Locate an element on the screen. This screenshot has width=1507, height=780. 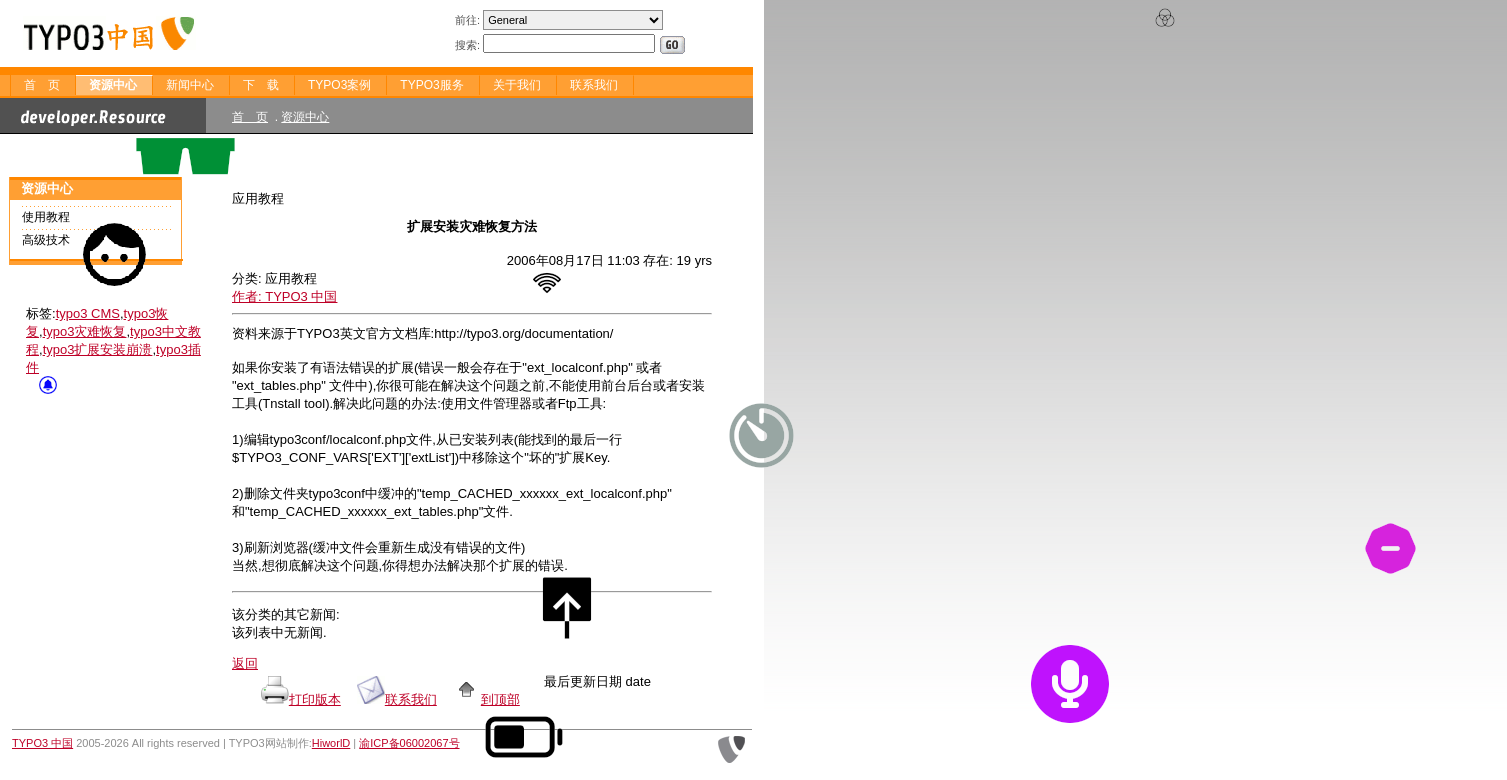
enable reading or accessibility mode is located at coordinates (185, 154).